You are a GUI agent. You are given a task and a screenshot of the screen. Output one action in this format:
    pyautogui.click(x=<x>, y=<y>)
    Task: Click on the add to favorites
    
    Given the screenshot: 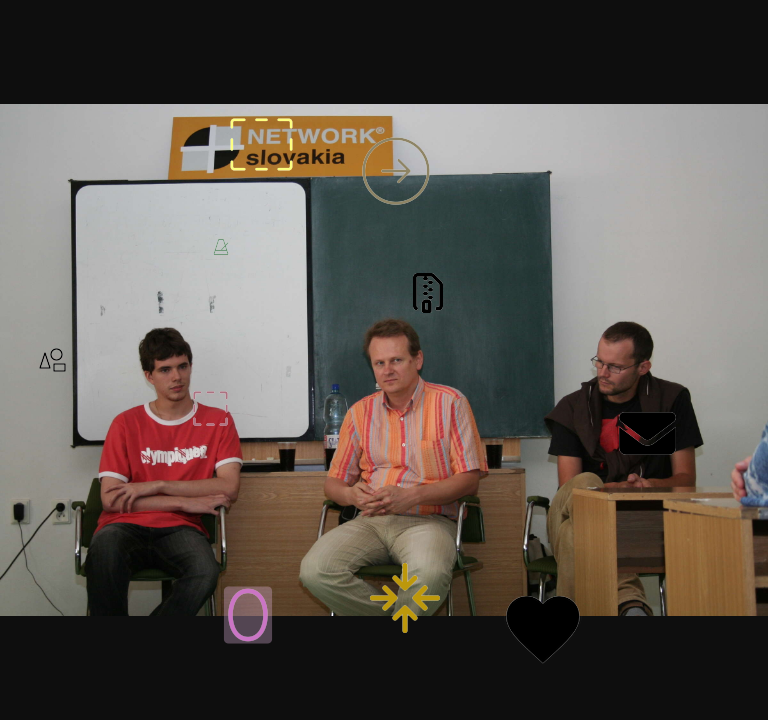 What is the action you would take?
    pyautogui.click(x=543, y=629)
    